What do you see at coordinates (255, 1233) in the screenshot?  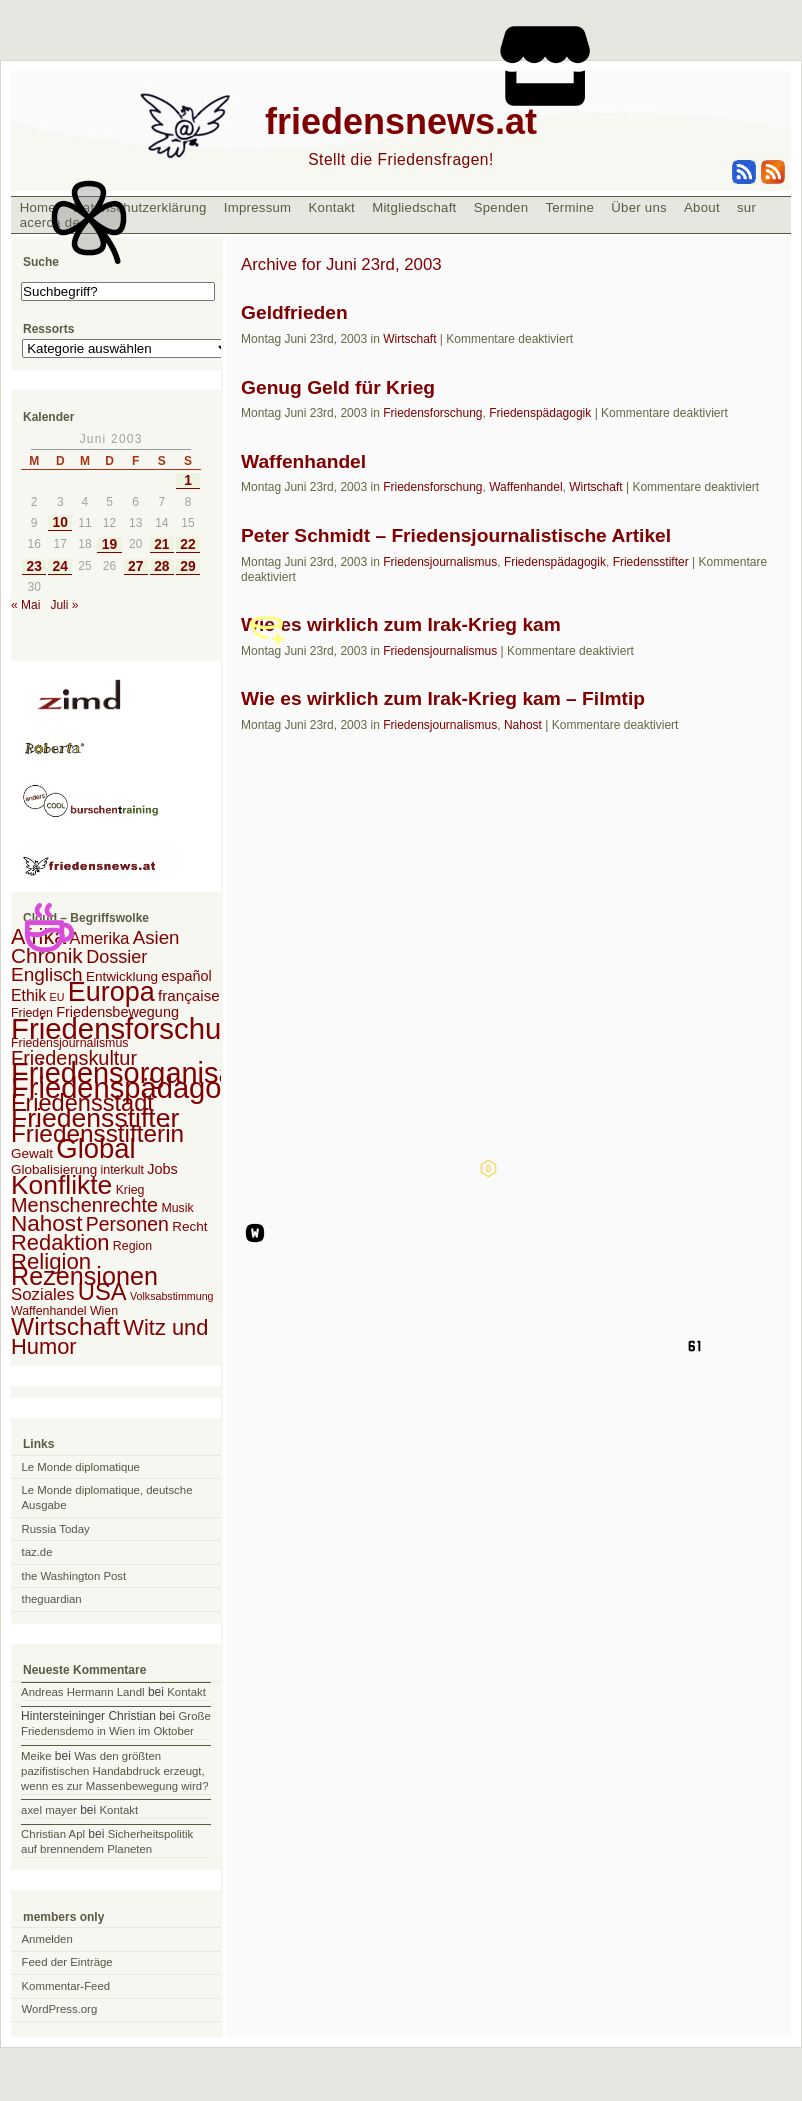 I see `app icon for a service or brand starting with "W"` at bounding box center [255, 1233].